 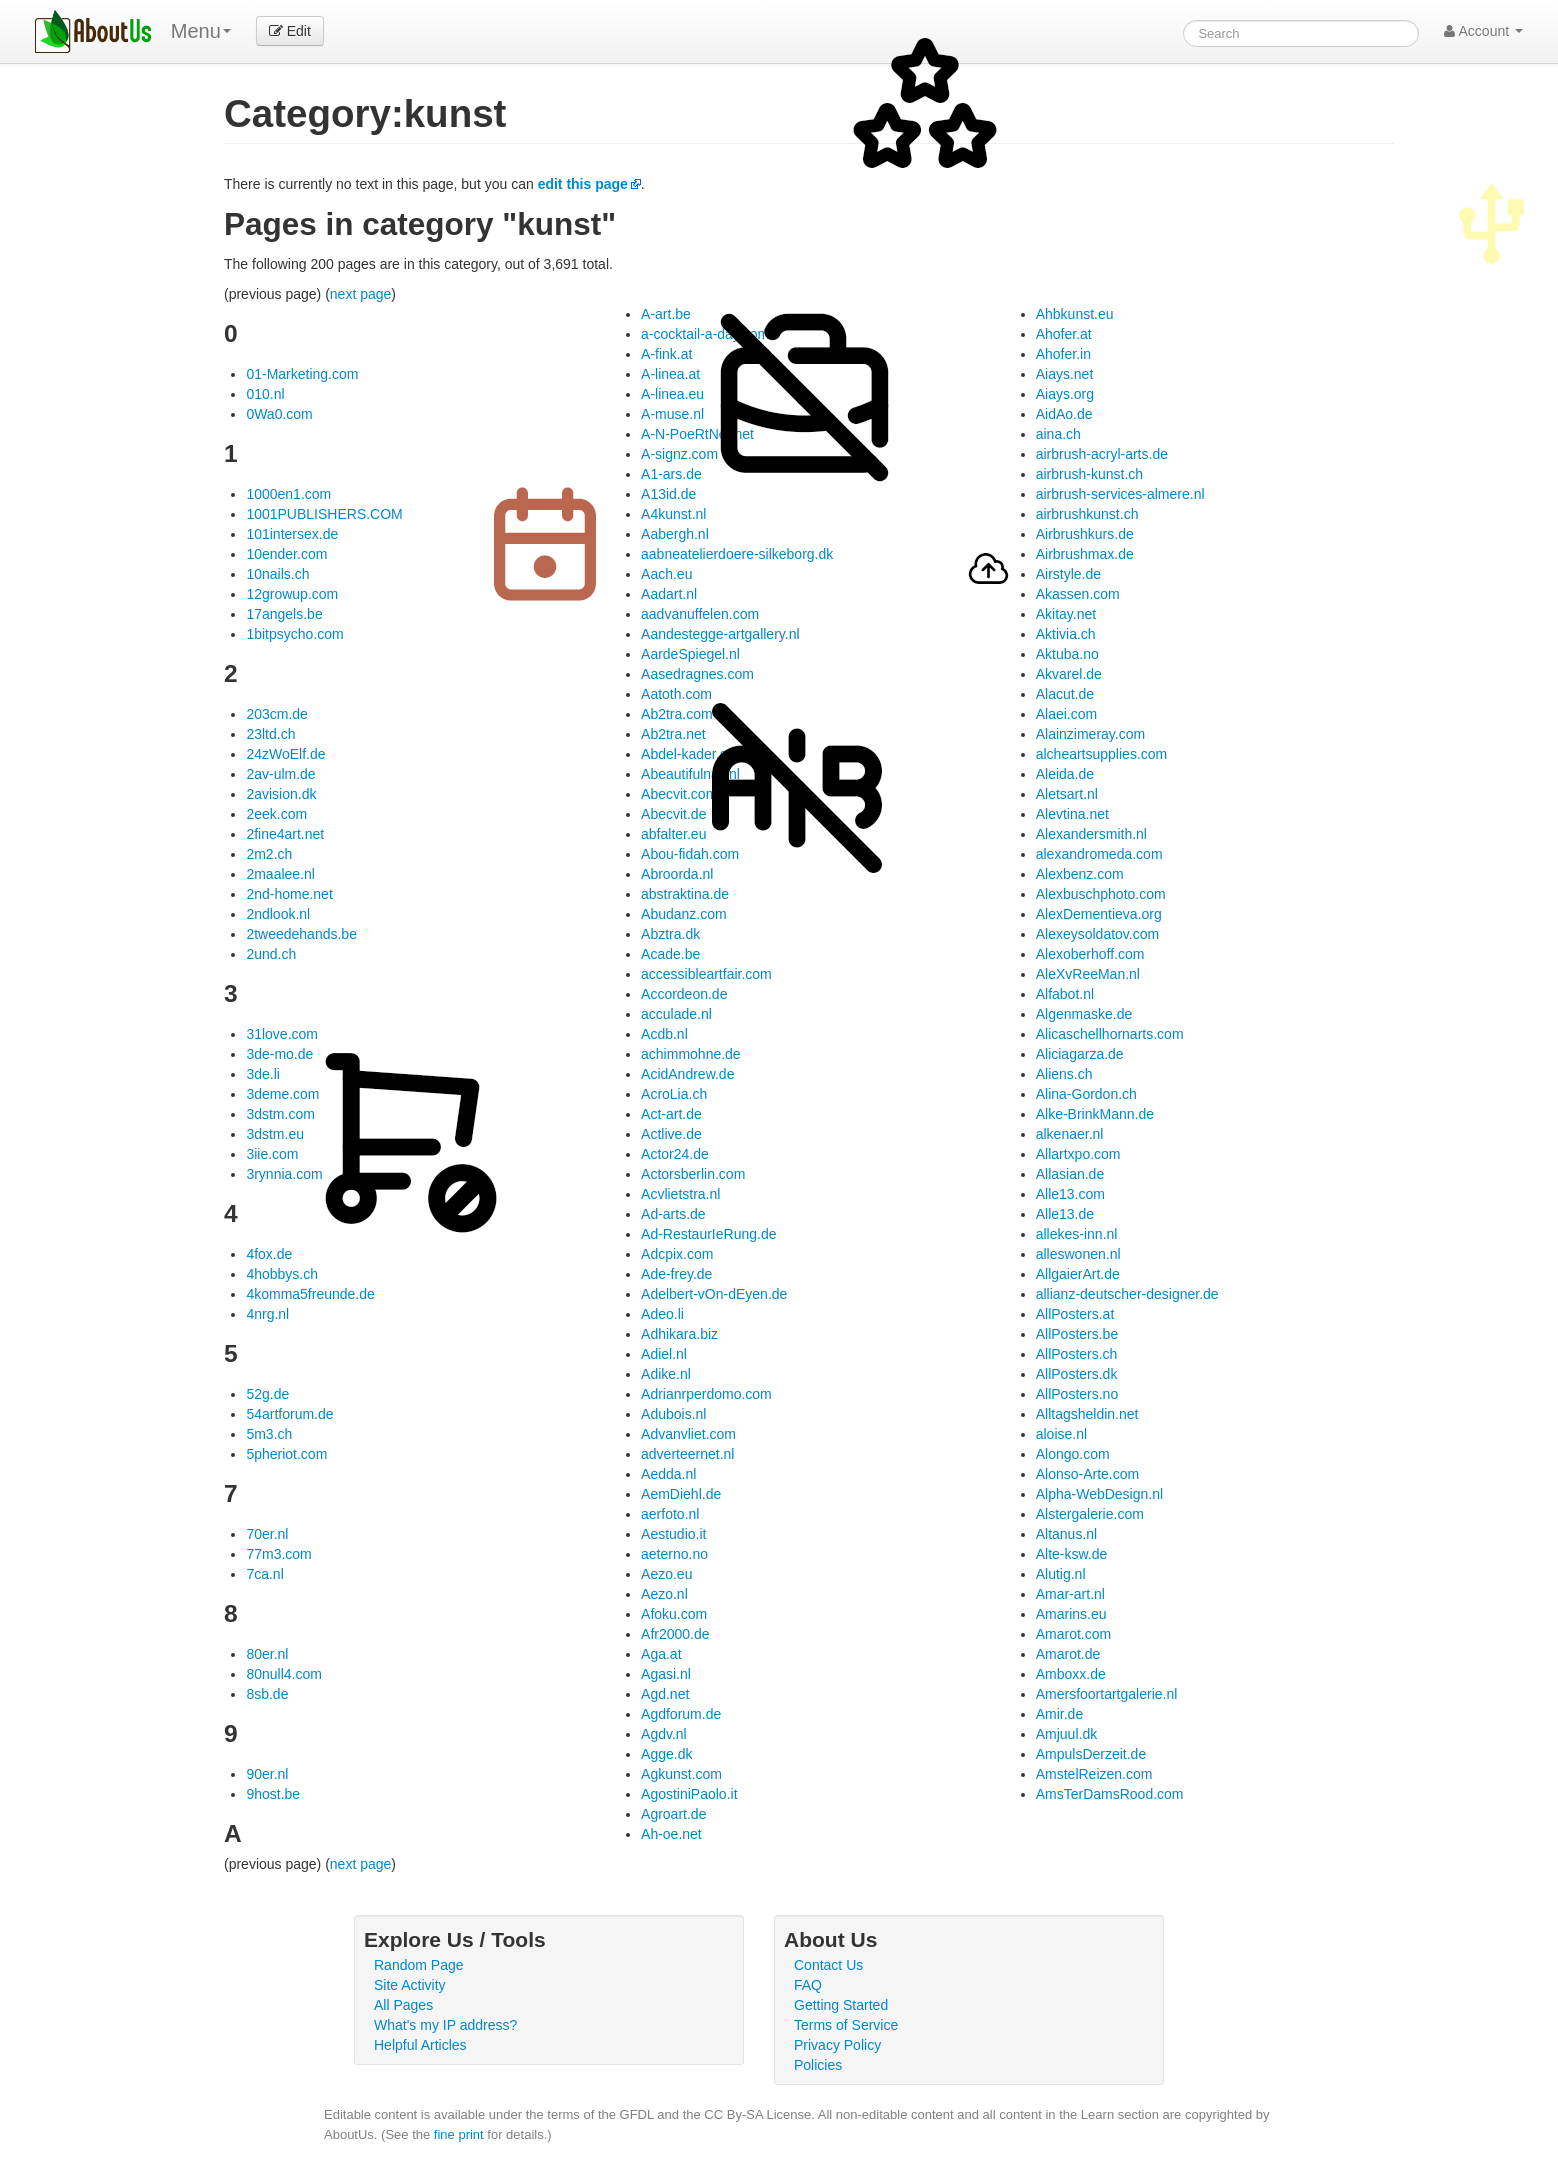 What do you see at coordinates (804, 397) in the screenshot?
I see `indicates work mode is disabled` at bounding box center [804, 397].